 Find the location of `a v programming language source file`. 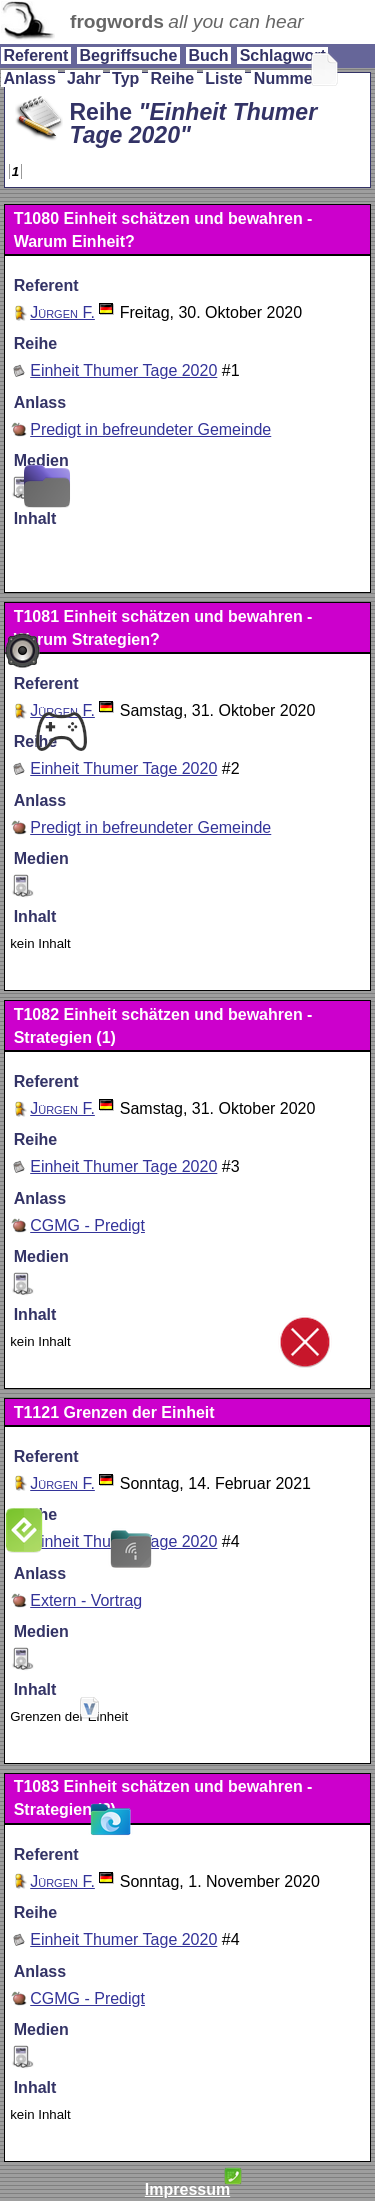

a v programming language source file is located at coordinates (89, 1707).